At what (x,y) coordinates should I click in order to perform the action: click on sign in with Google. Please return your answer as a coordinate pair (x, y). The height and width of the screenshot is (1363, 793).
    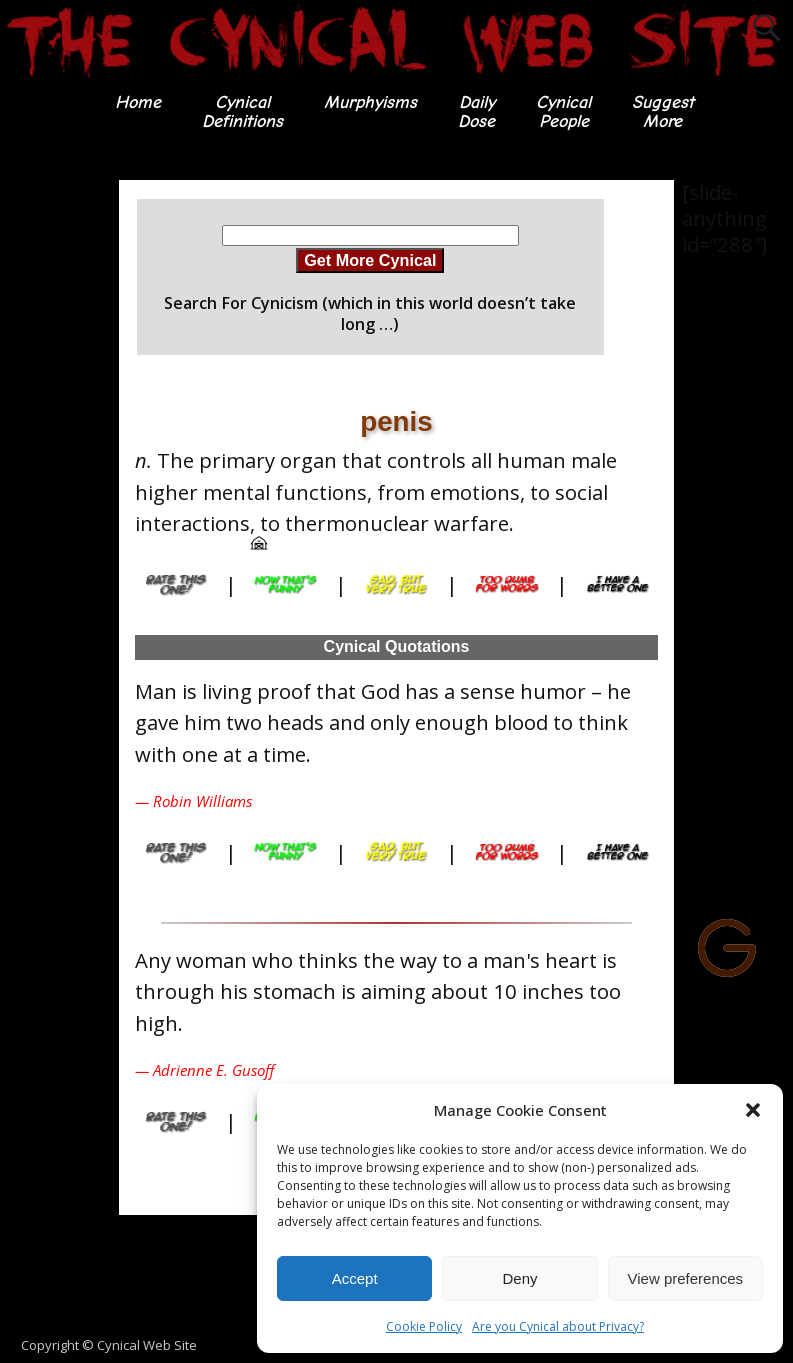
    Looking at the image, I should click on (727, 948).